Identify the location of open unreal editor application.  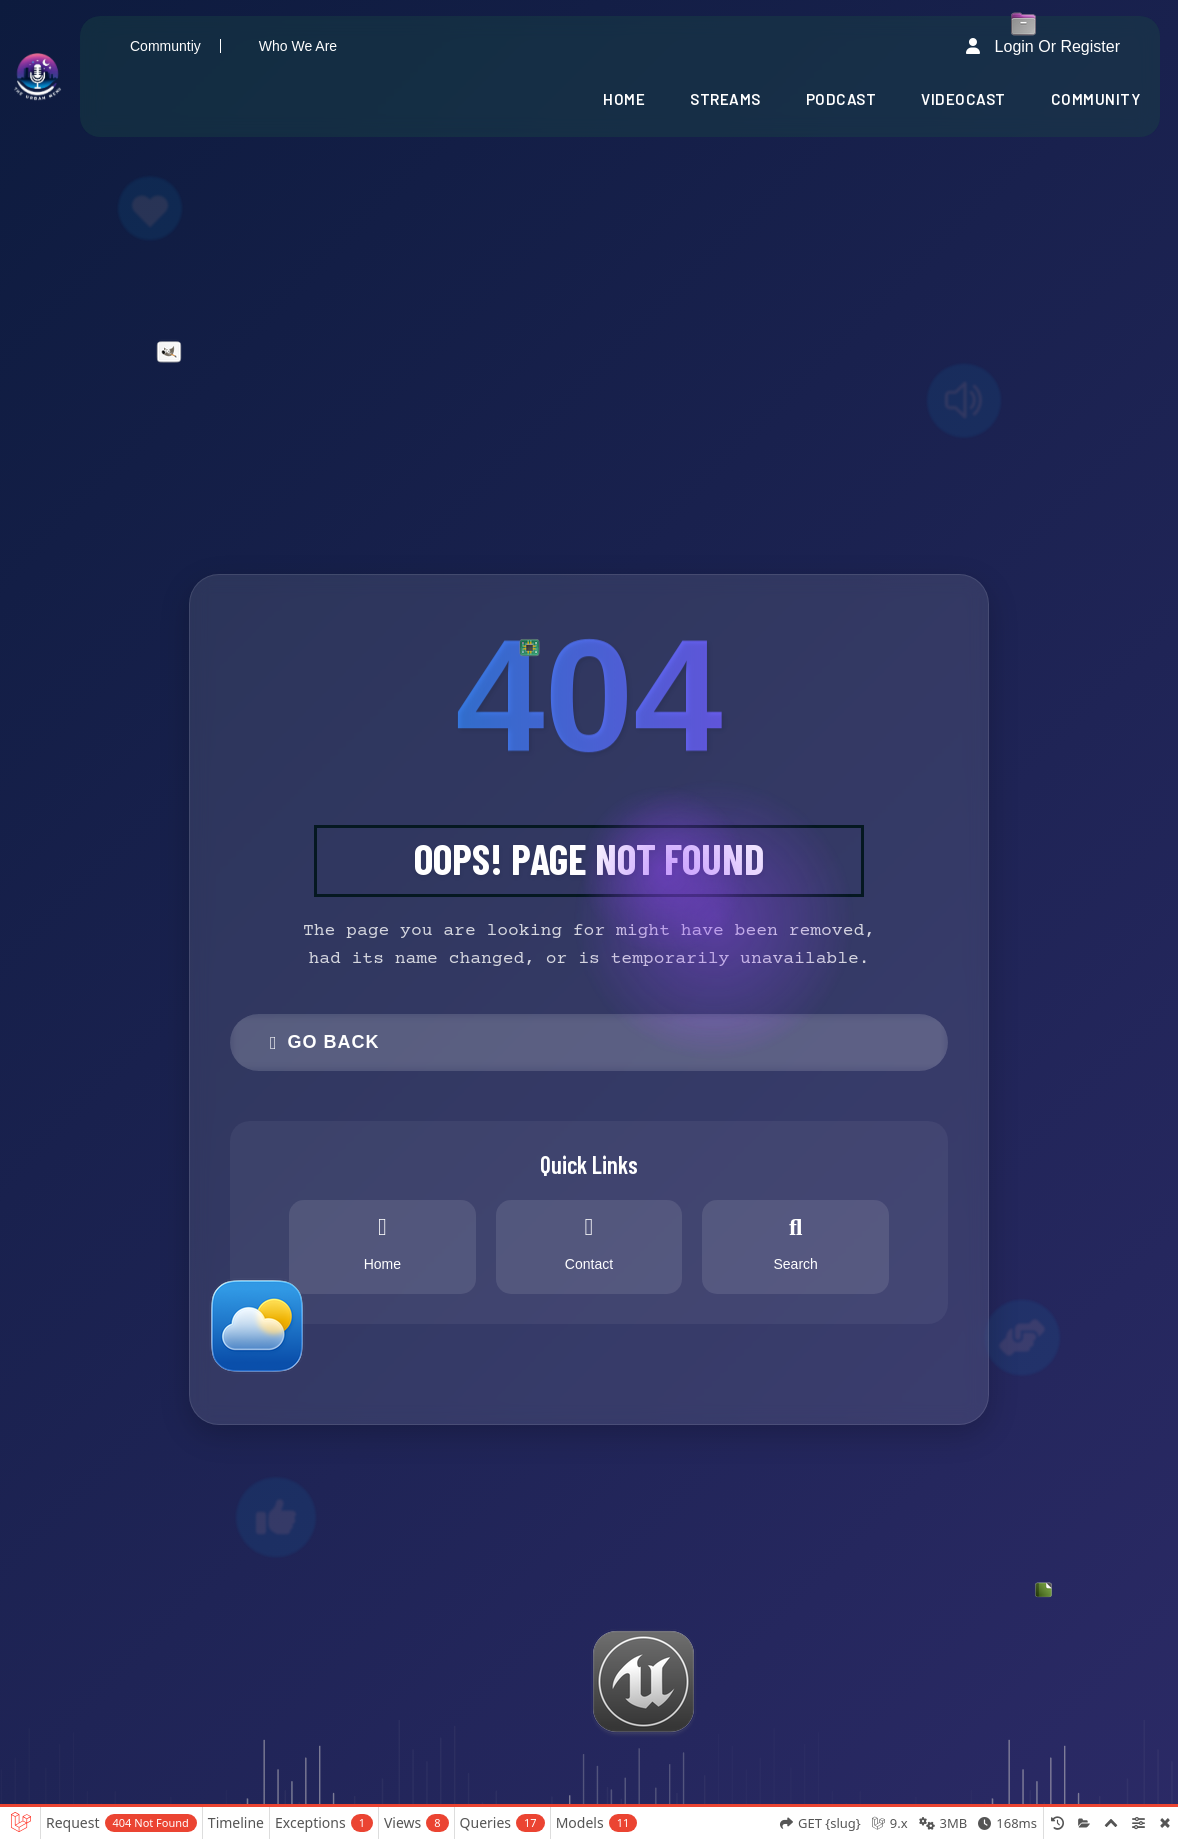
(643, 1681).